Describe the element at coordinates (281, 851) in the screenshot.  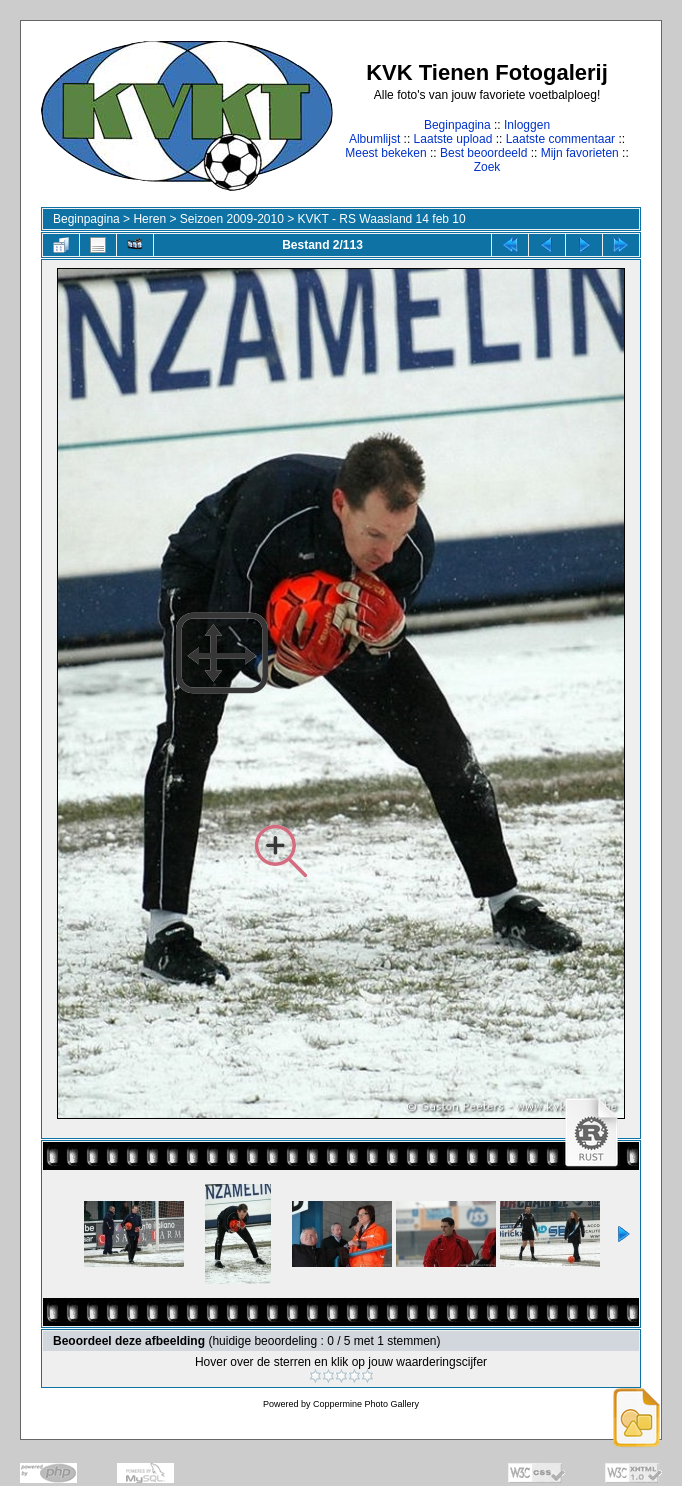
I see `zoom in or increase magnification` at that location.